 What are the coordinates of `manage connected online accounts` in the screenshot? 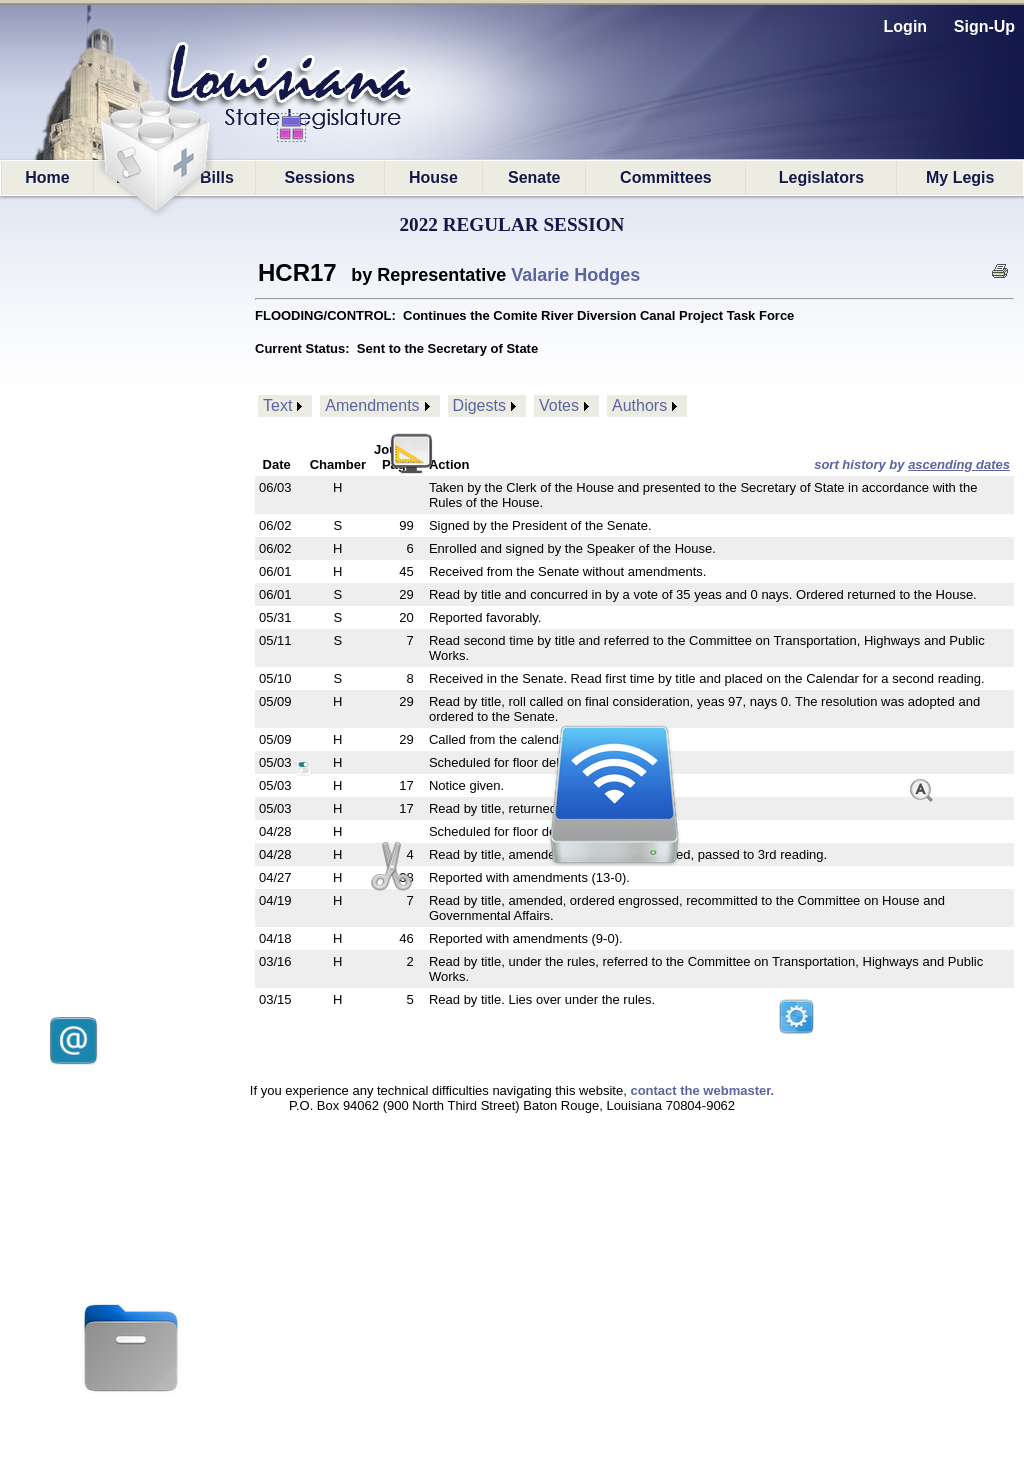 It's located at (73, 1040).